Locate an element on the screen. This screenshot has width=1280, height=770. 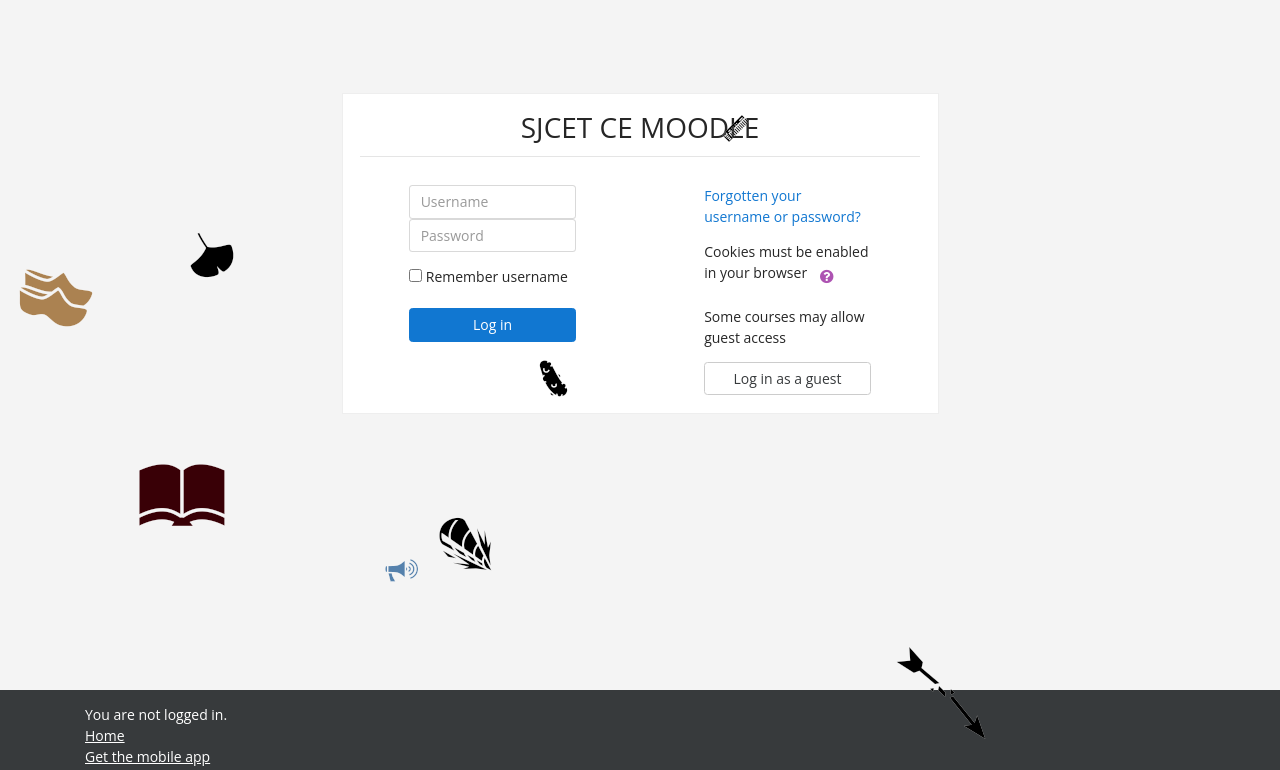
nature or botanical category indicator is located at coordinates (212, 255).